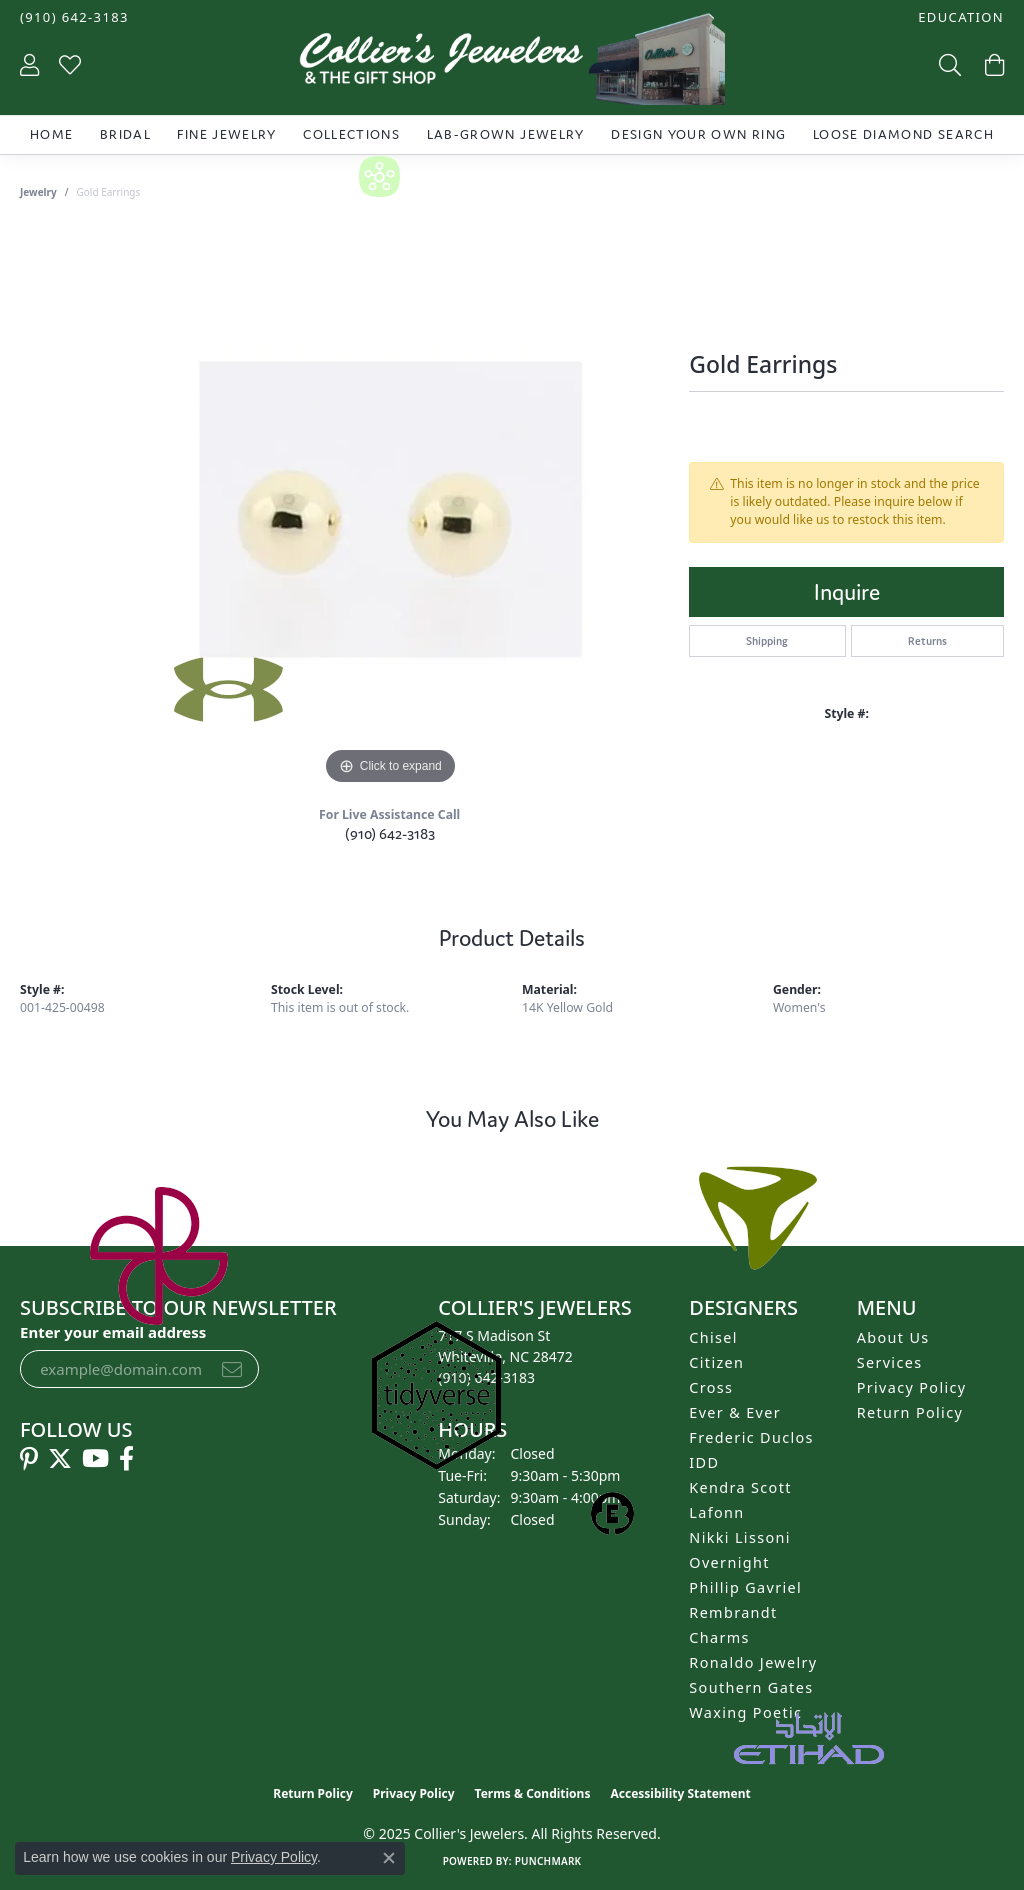  What do you see at coordinates (612, 1513) in the screenshot?
I see `open ecosia search engine` at bounding box center [612, 1513].